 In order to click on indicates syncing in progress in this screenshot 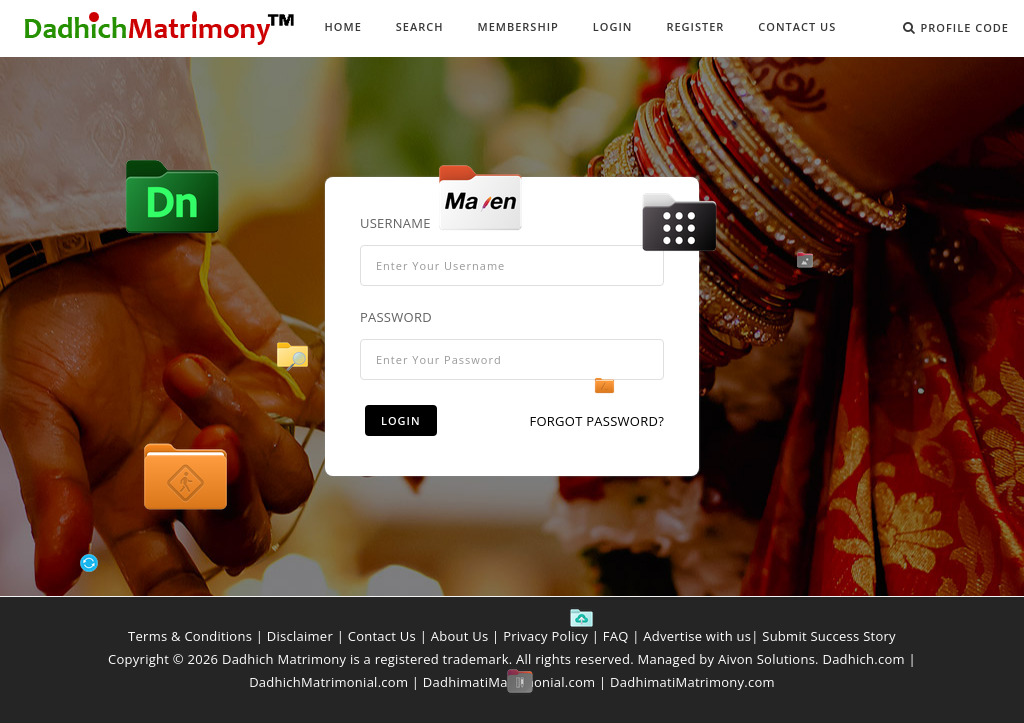, I will do `click(89, 563)`.